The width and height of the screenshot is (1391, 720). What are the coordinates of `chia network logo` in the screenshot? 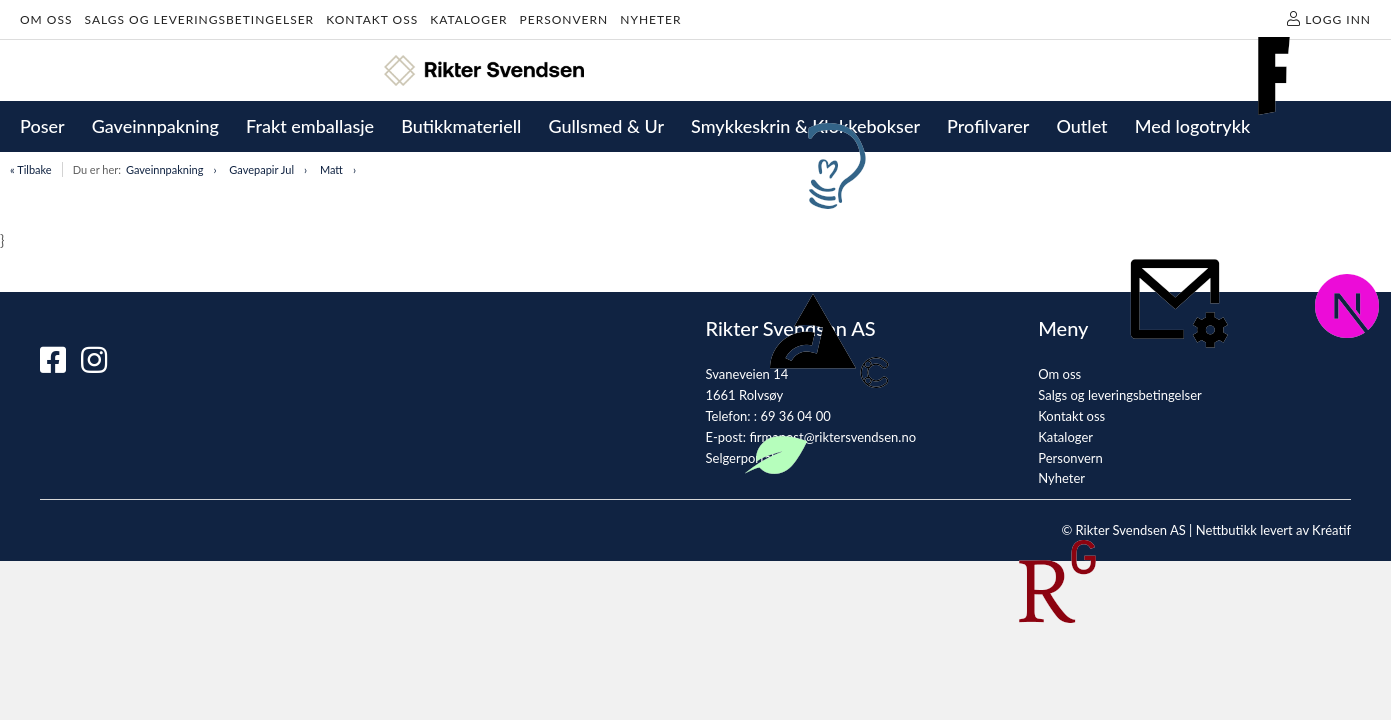 It's located at (776, 455).